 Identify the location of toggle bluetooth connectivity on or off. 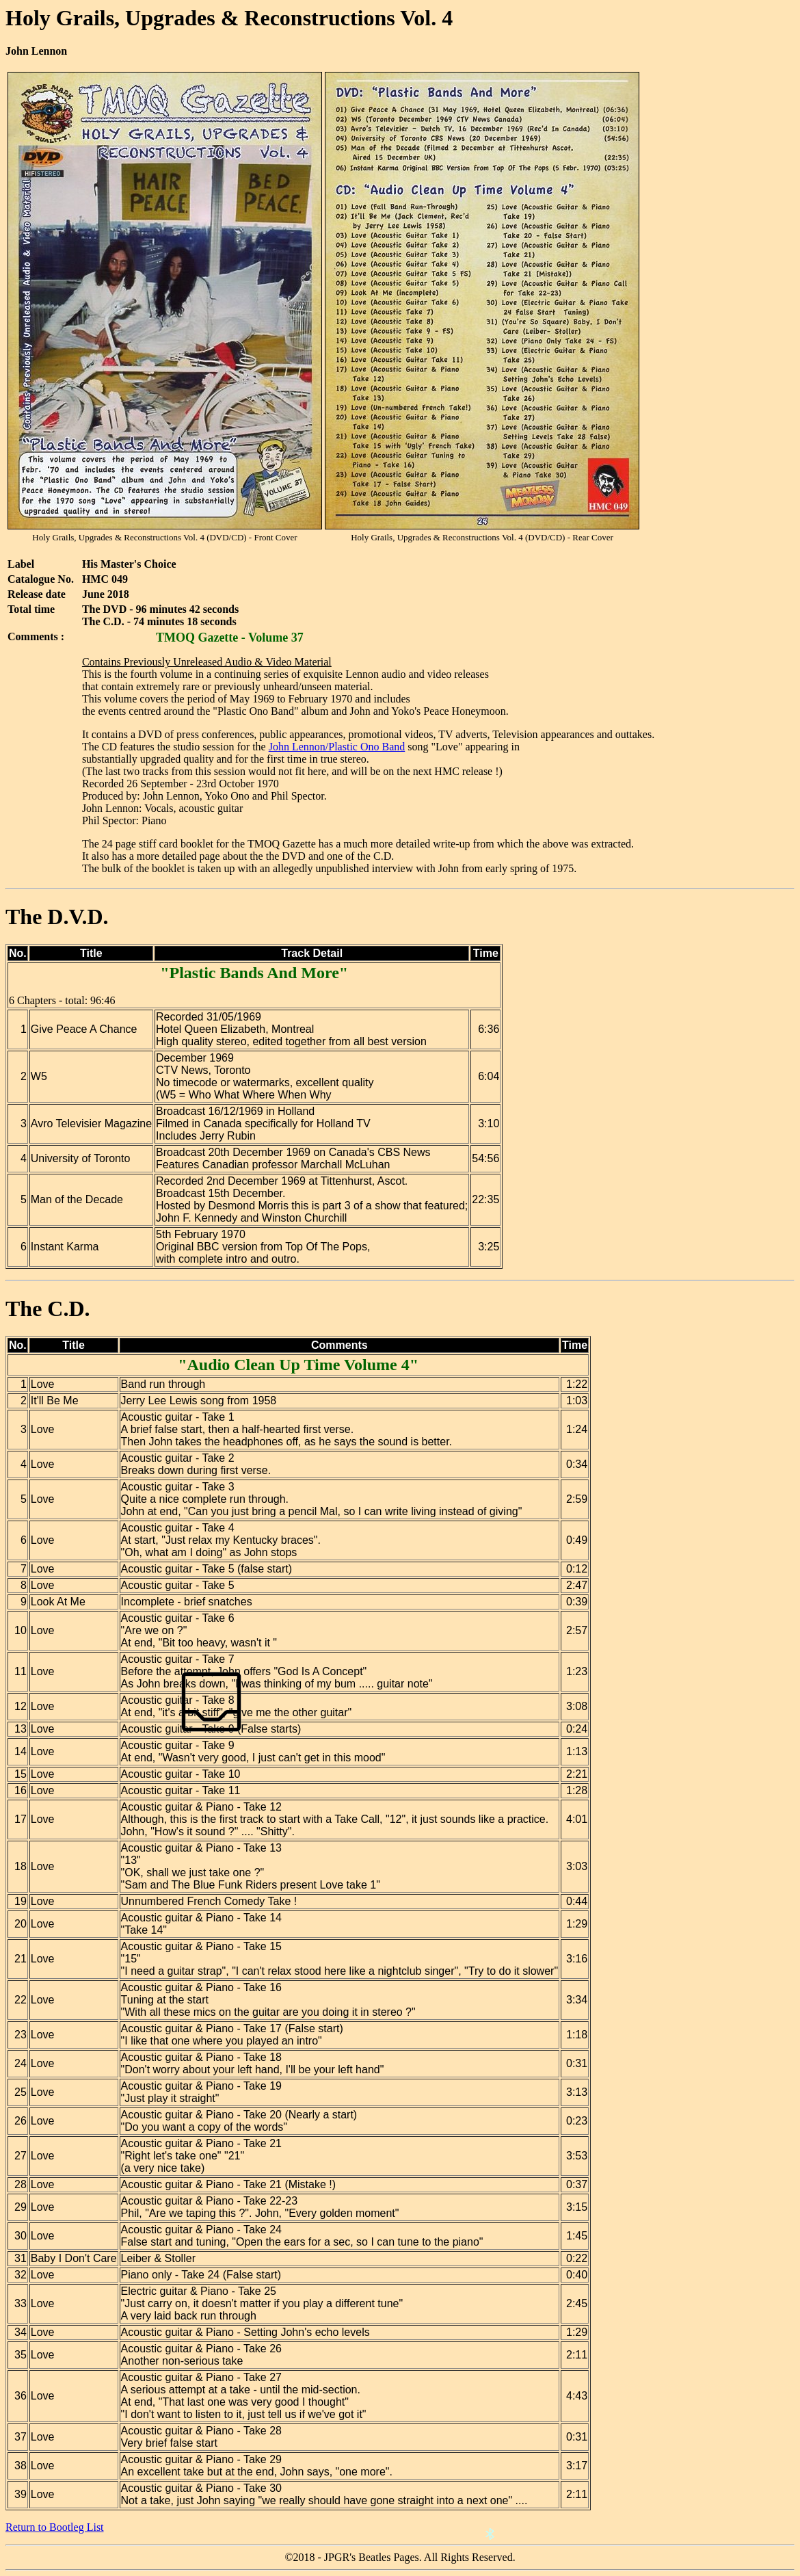
(490, 2534).